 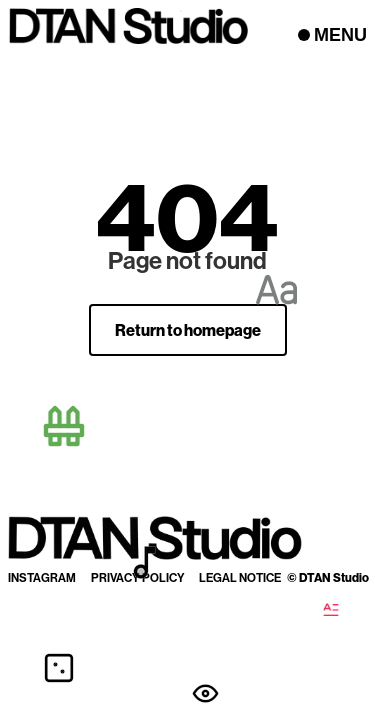 What do you see at coordinates (331, 610) in the screenshot?
I see `apply drop cap or initial letter formatting` at bounding box center [331, 610].